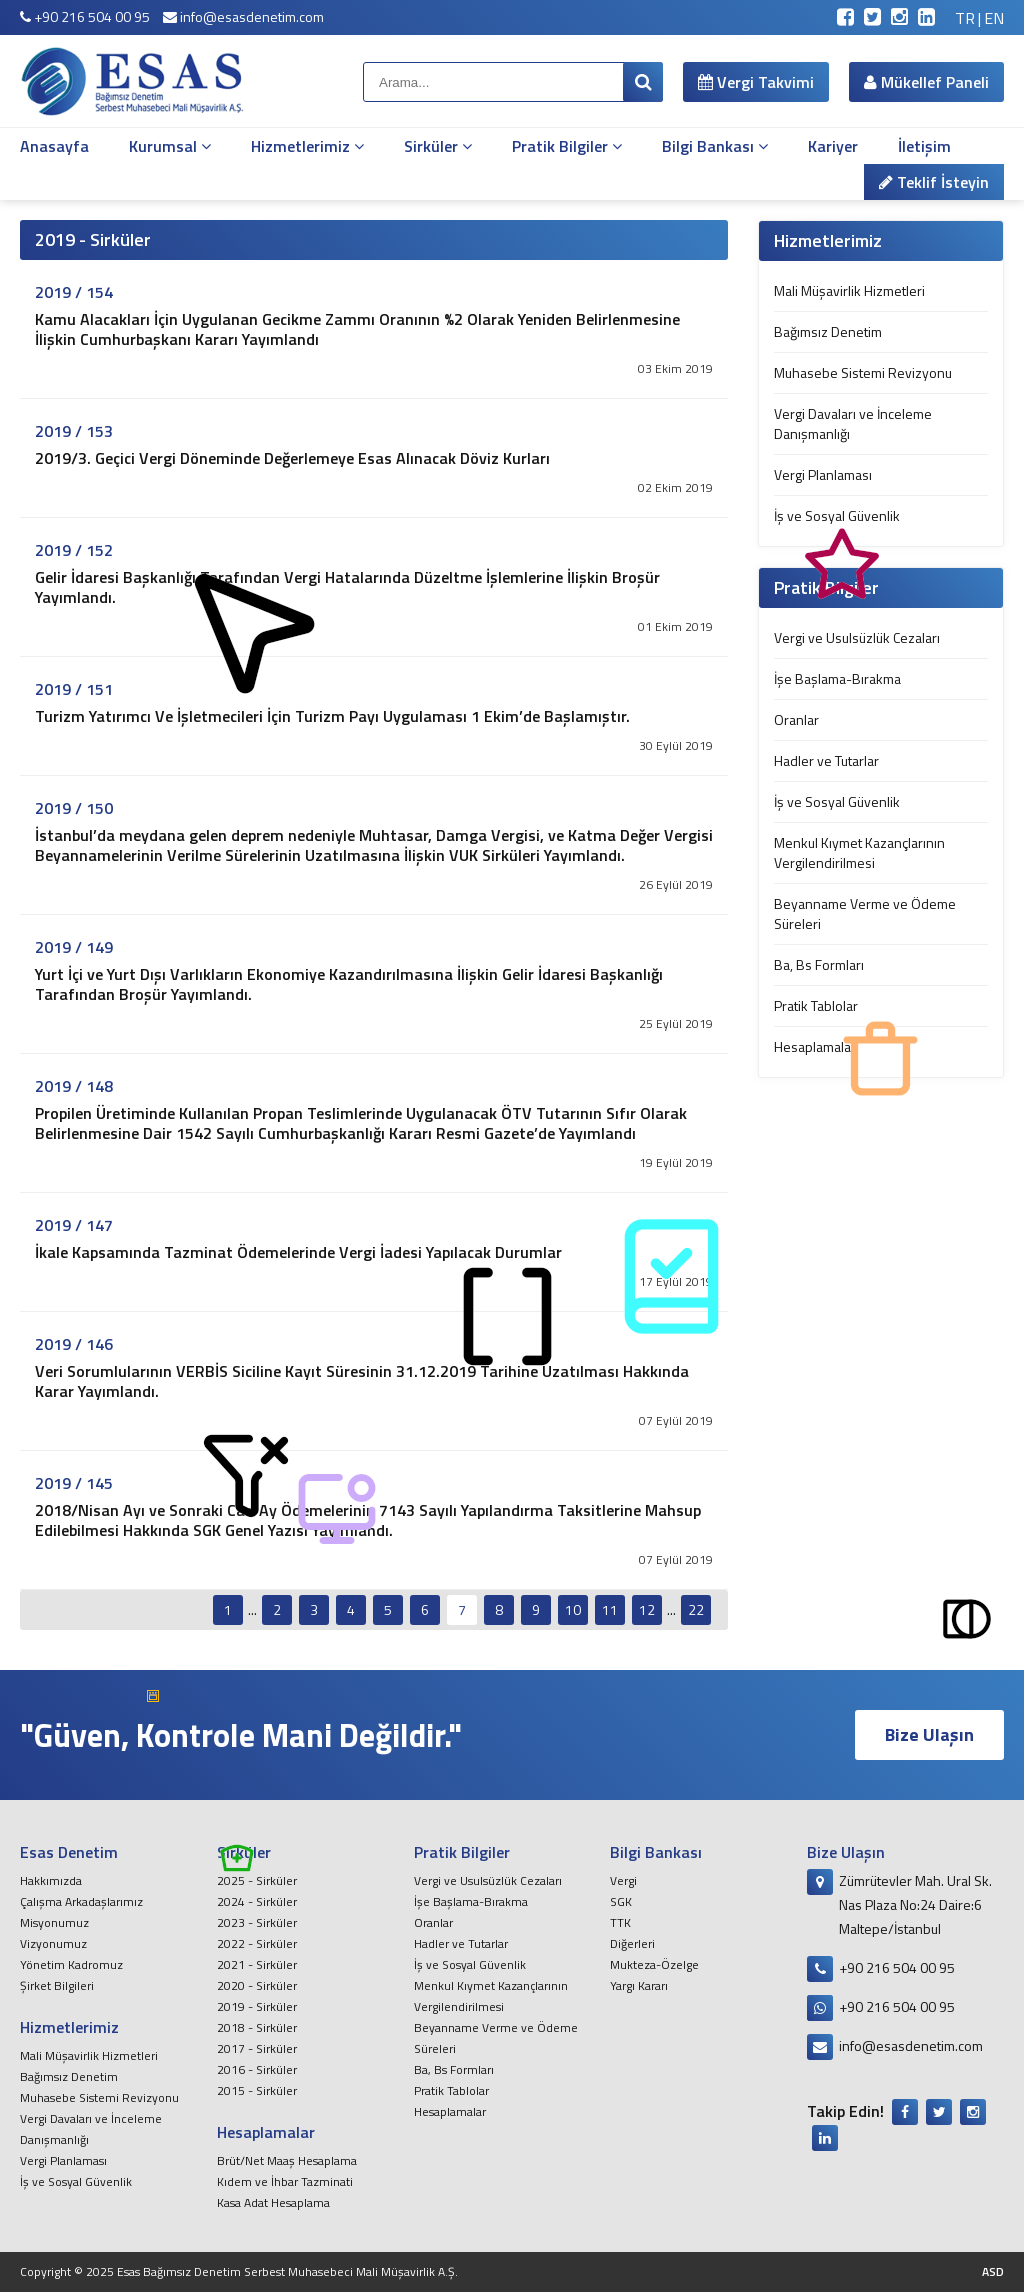  Describe the element at coordinates (247, 1474) in the screenshot. I see `clear all active filters` at that location.